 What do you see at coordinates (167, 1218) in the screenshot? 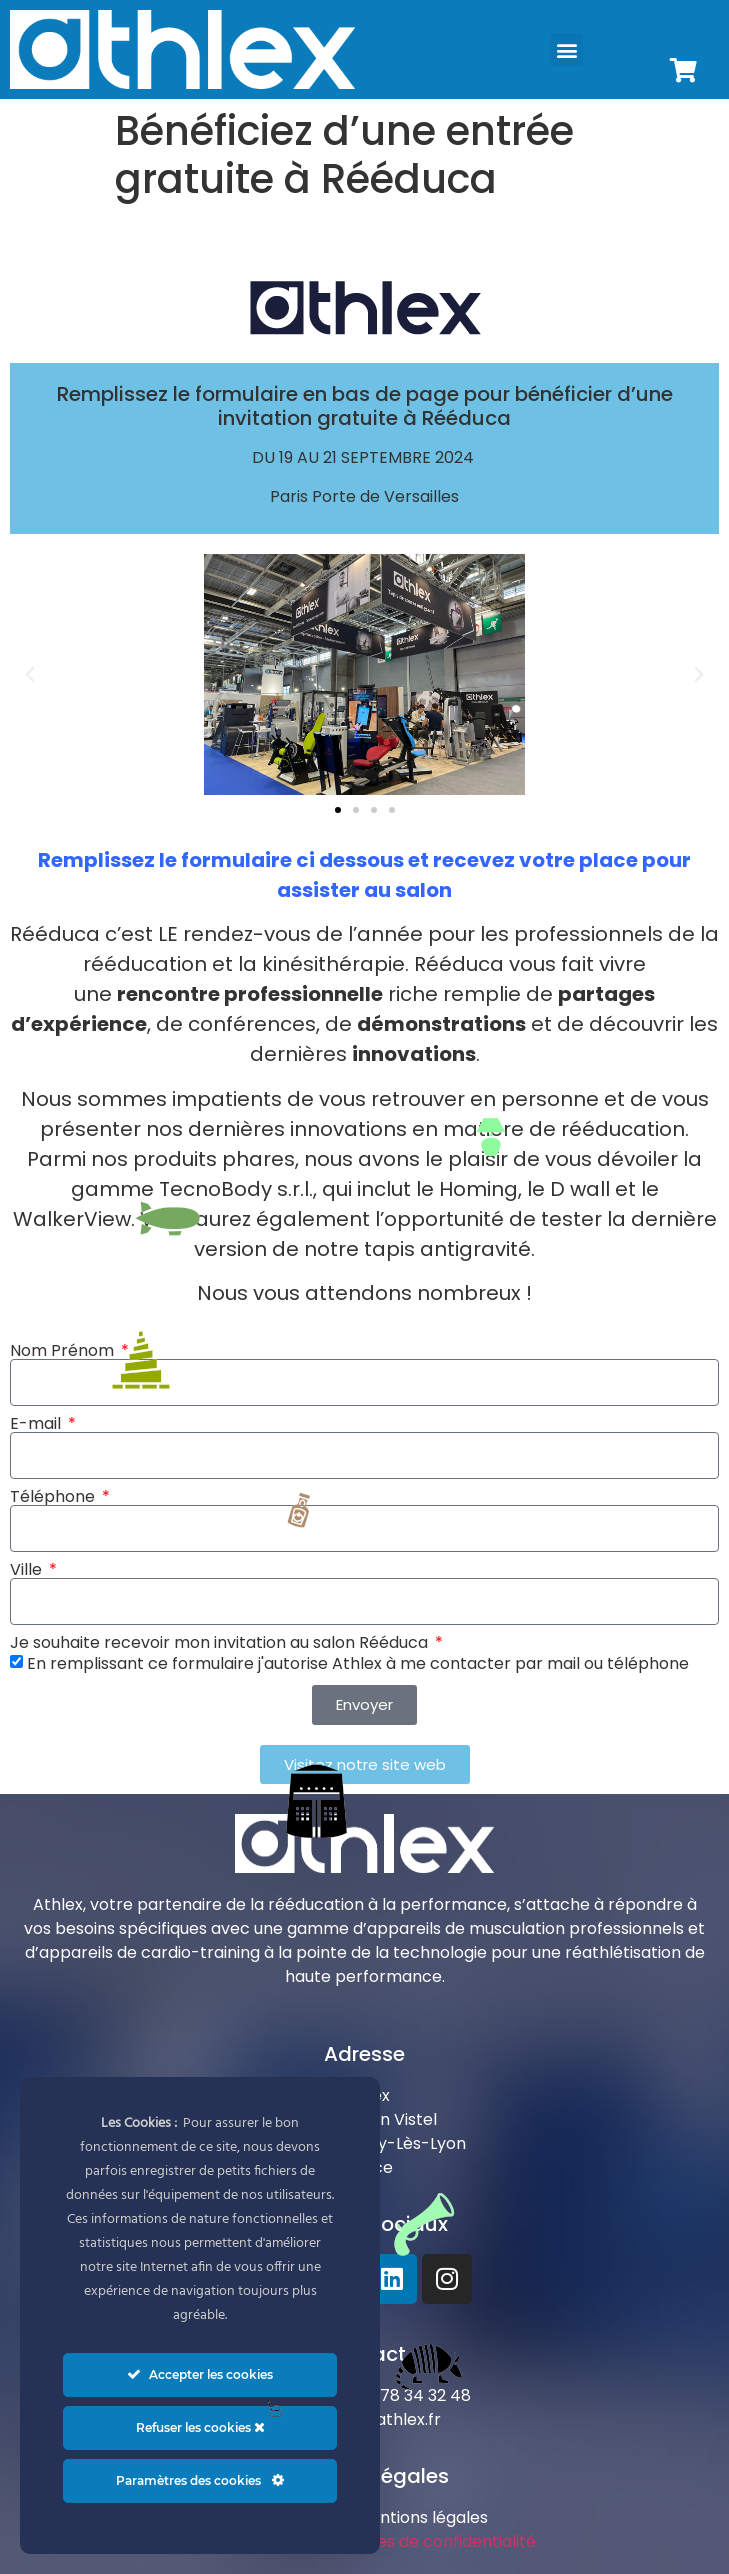
I see `indicates airship or zeppelin-related content` at bounding box center [167, 1218].